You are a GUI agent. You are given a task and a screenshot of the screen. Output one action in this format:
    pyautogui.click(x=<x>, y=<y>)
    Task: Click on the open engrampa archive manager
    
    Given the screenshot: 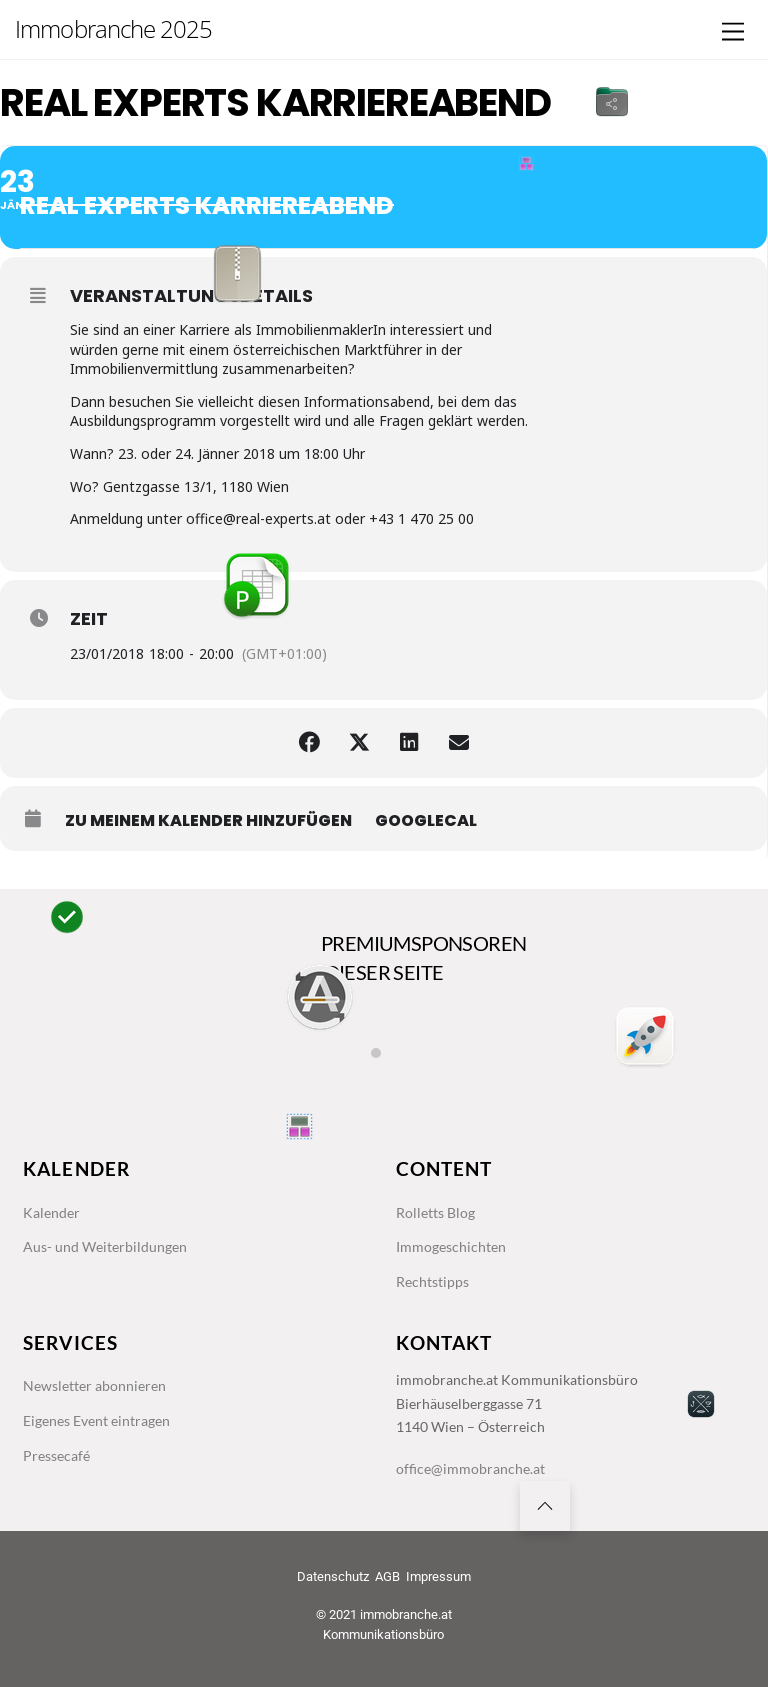 What is the action you would take?
    pyautogui.click(x=237, y=273)
    